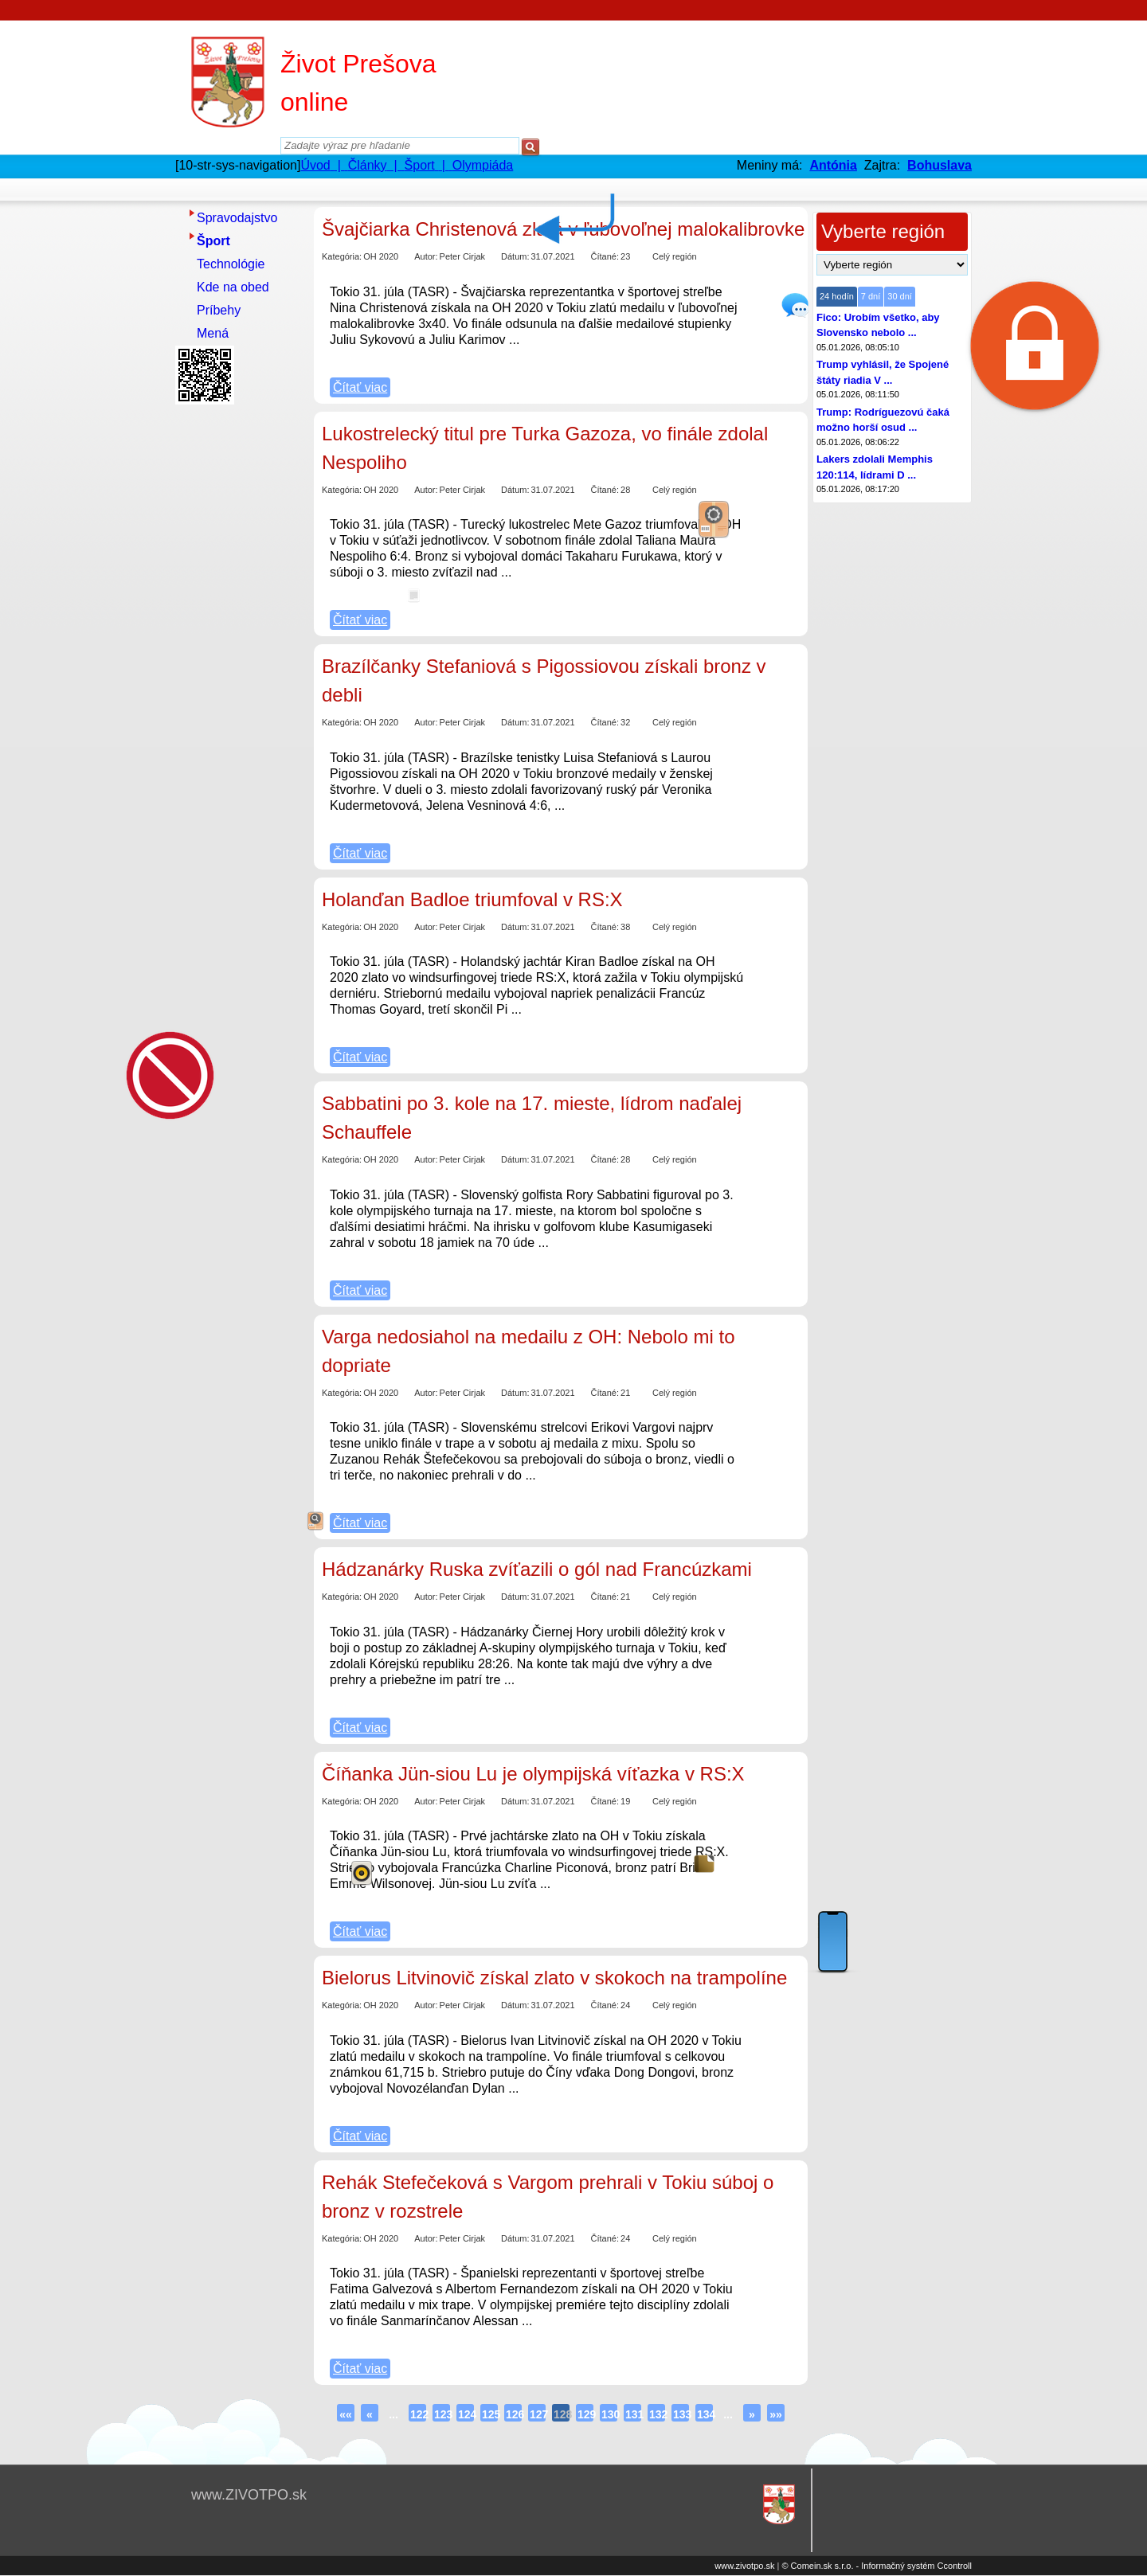 The image size is (1147, 2576). What do you see at coordinates (413, 595) in the screenshot?
I see `indicates a file or folder contains documents` at bounding box center [413, 595].